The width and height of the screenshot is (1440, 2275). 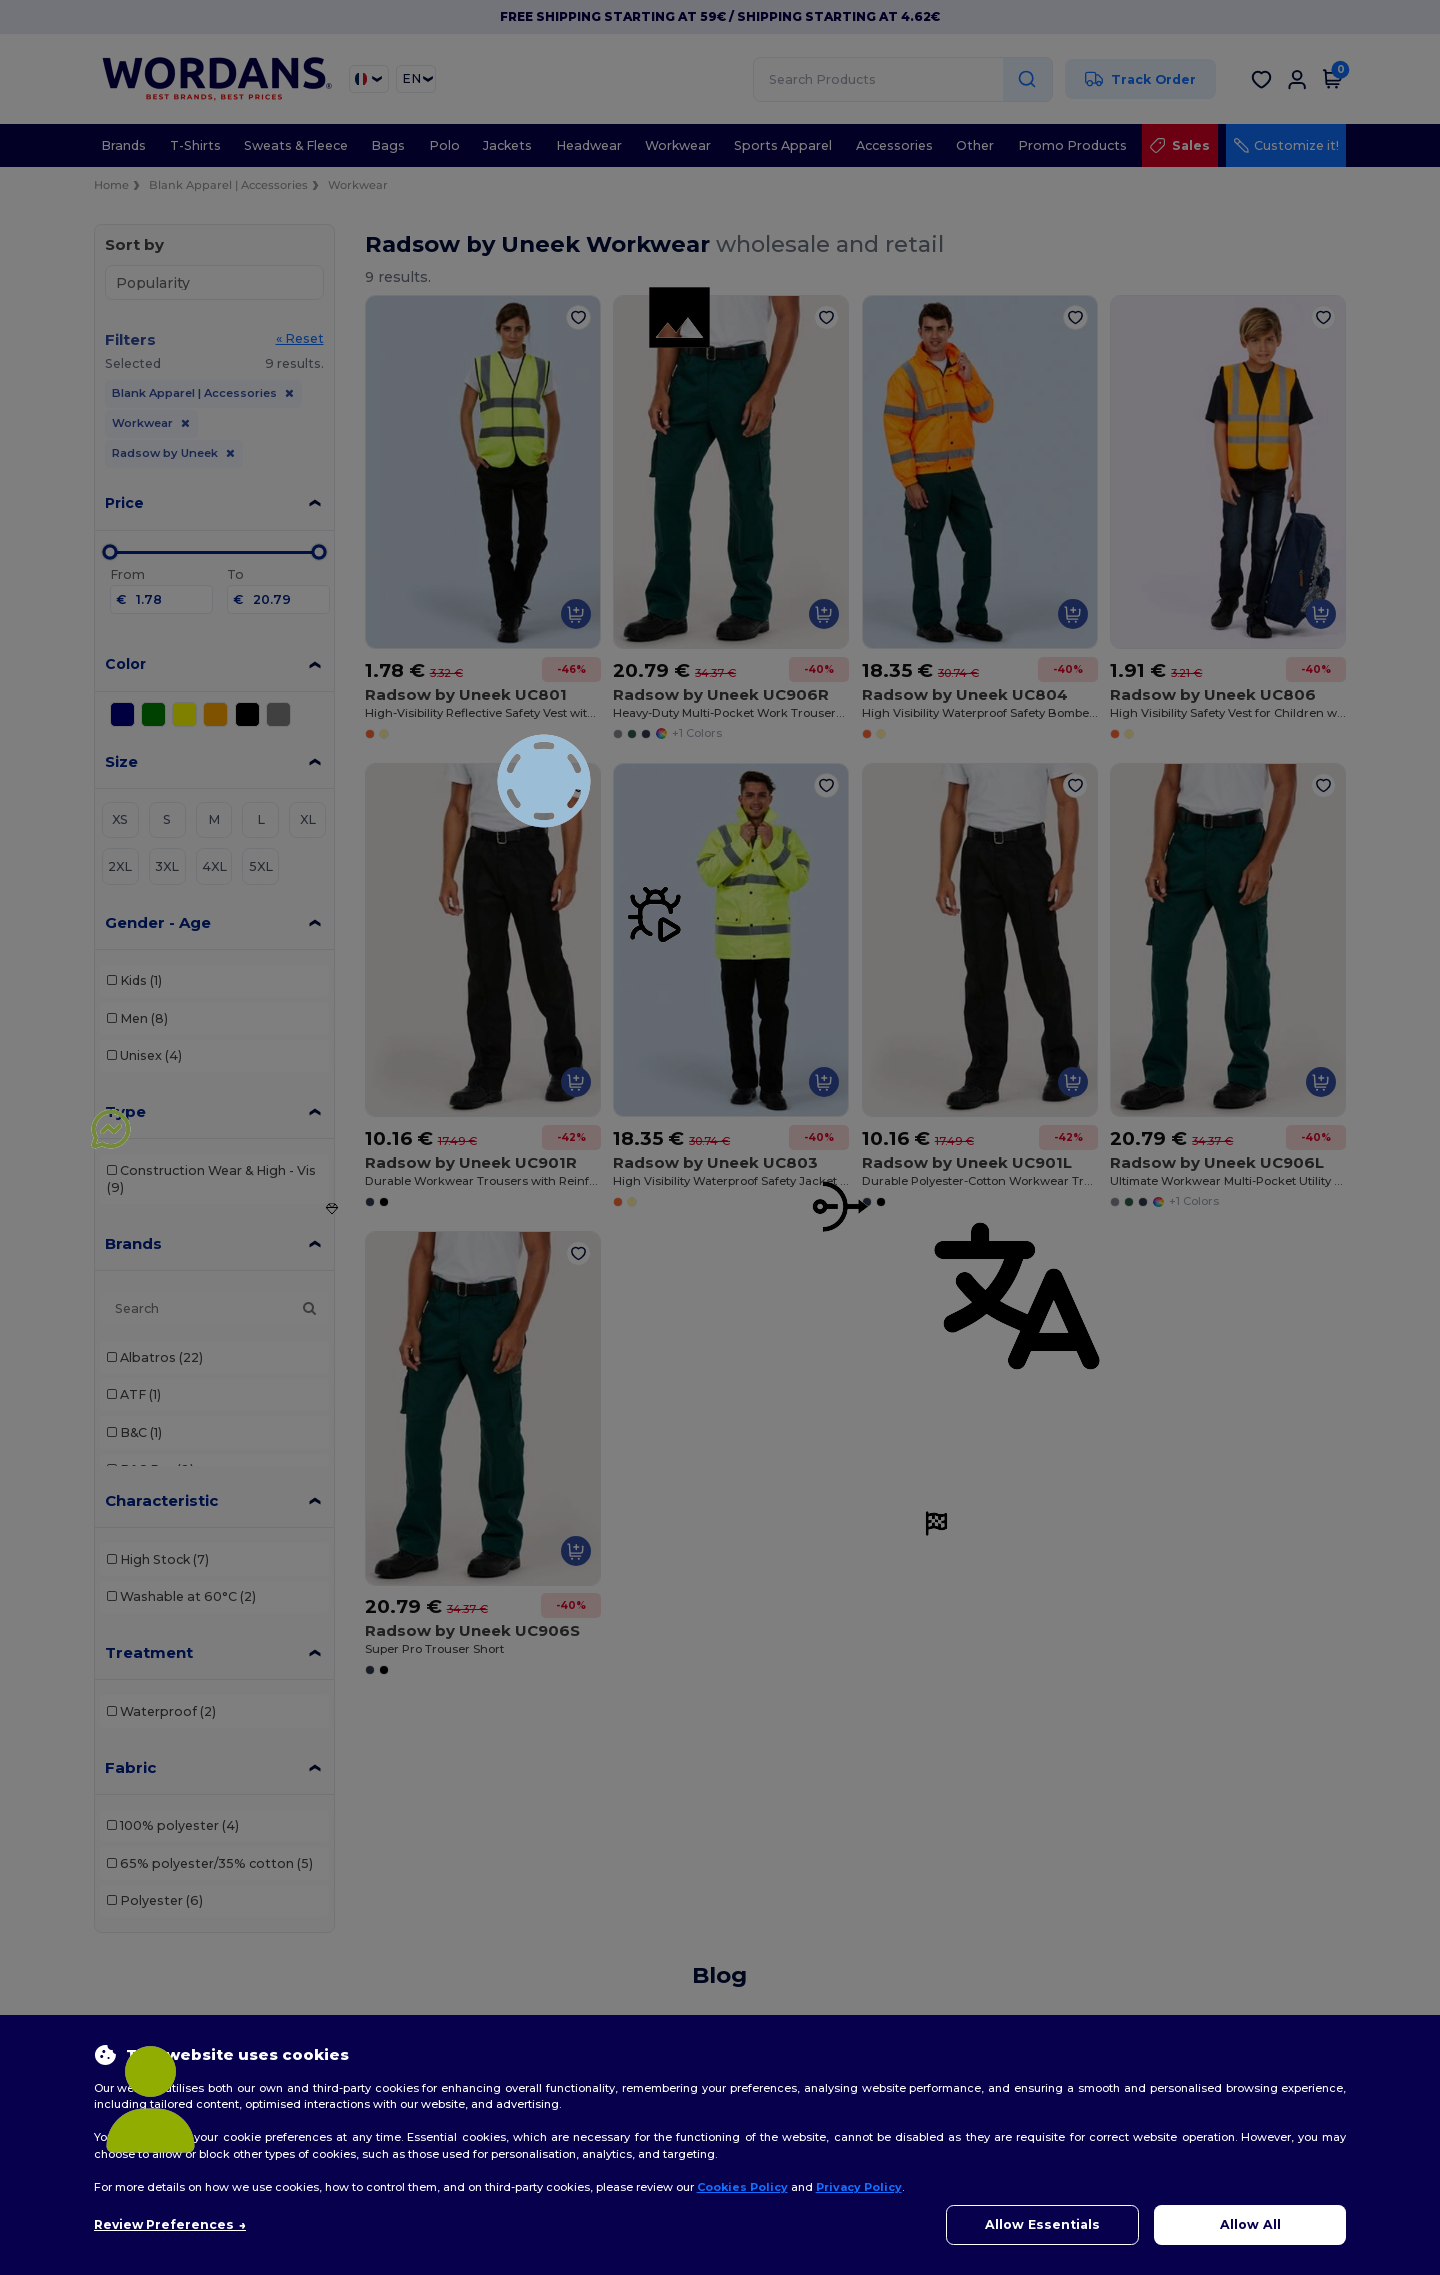 I want to click on change language settings, so click(x=1017, y=1296).